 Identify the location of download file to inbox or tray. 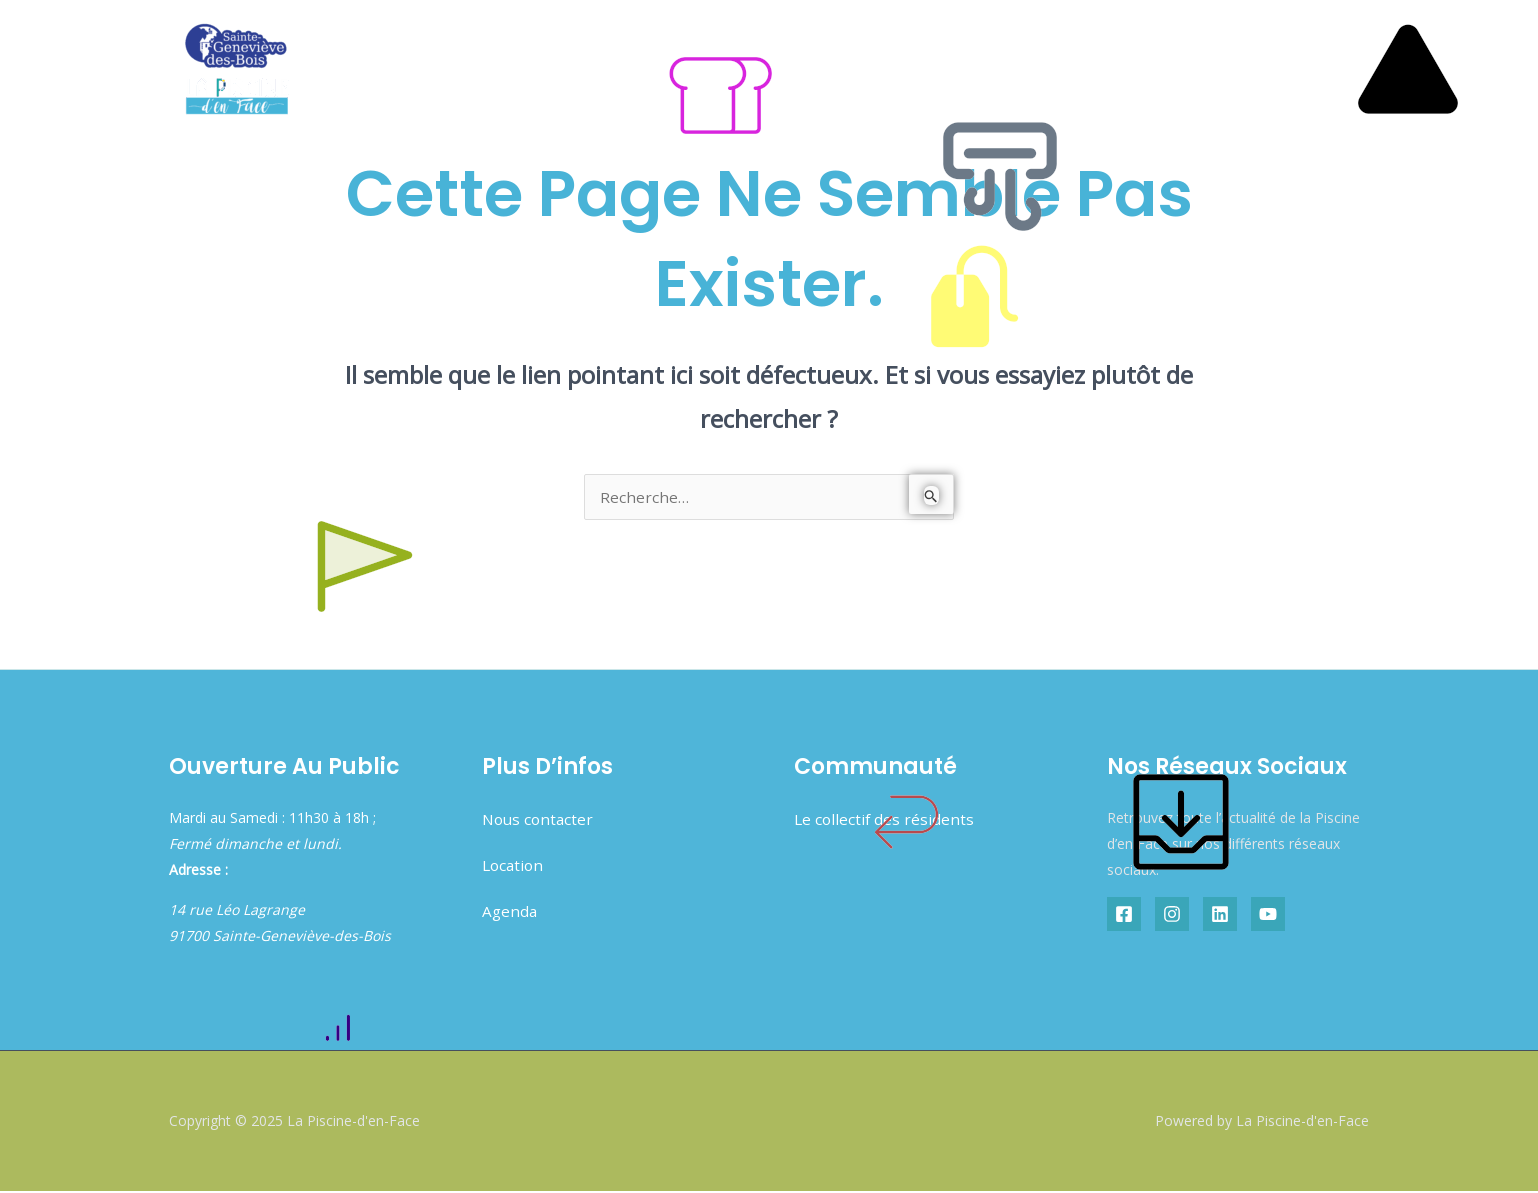
(1181, 822).